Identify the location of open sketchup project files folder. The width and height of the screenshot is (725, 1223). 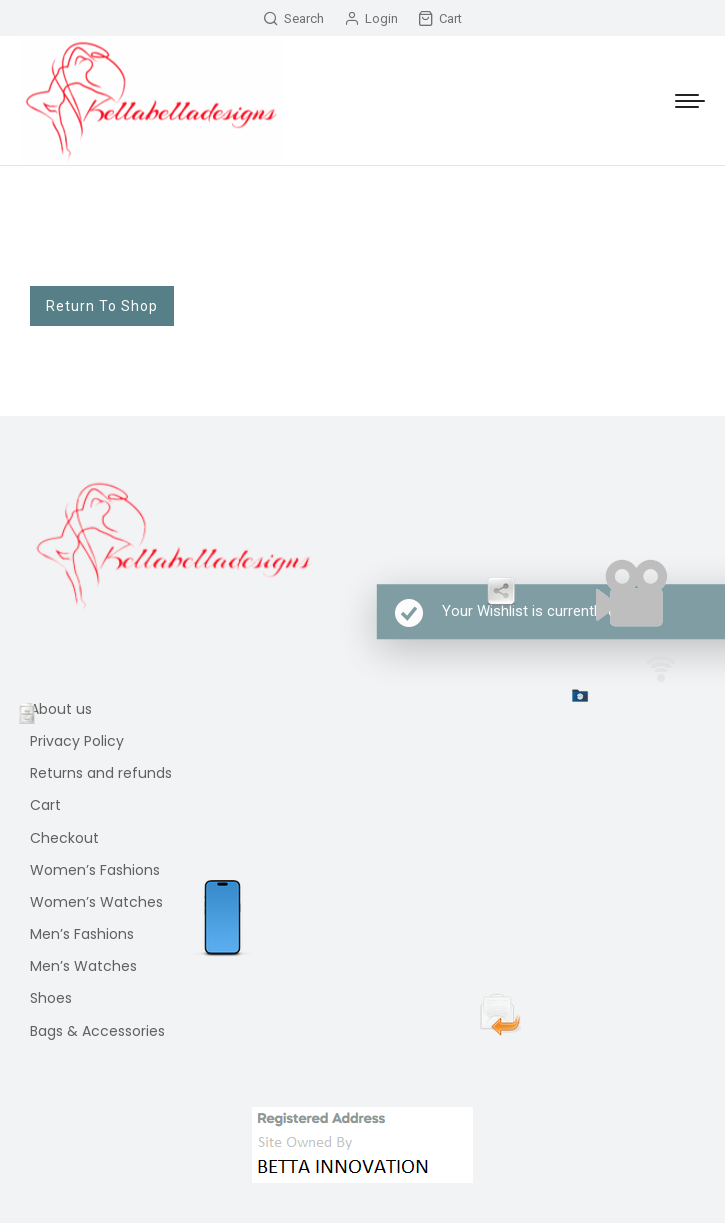
(580, 696).